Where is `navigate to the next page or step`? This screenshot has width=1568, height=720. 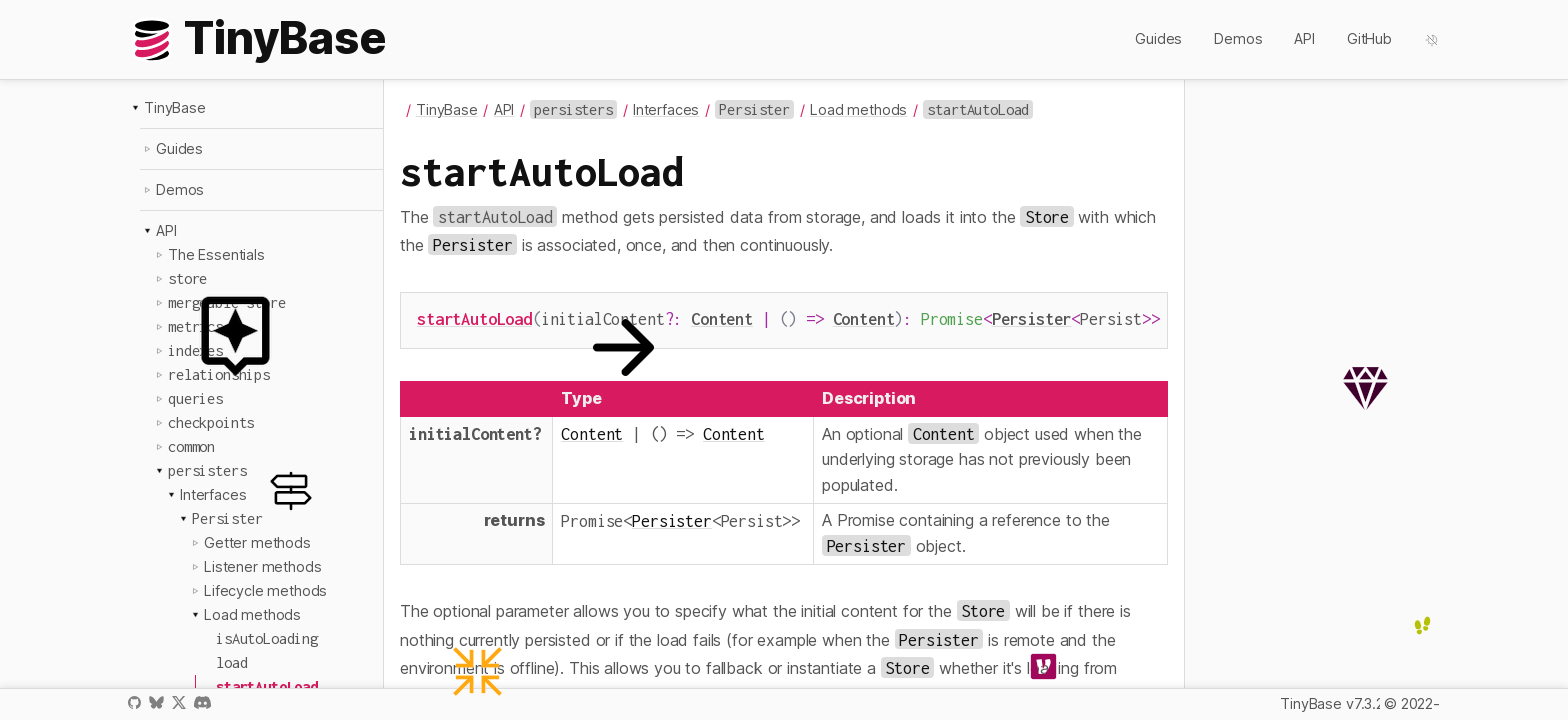
navigate to the next page or step is located at coordinates (623, 347).